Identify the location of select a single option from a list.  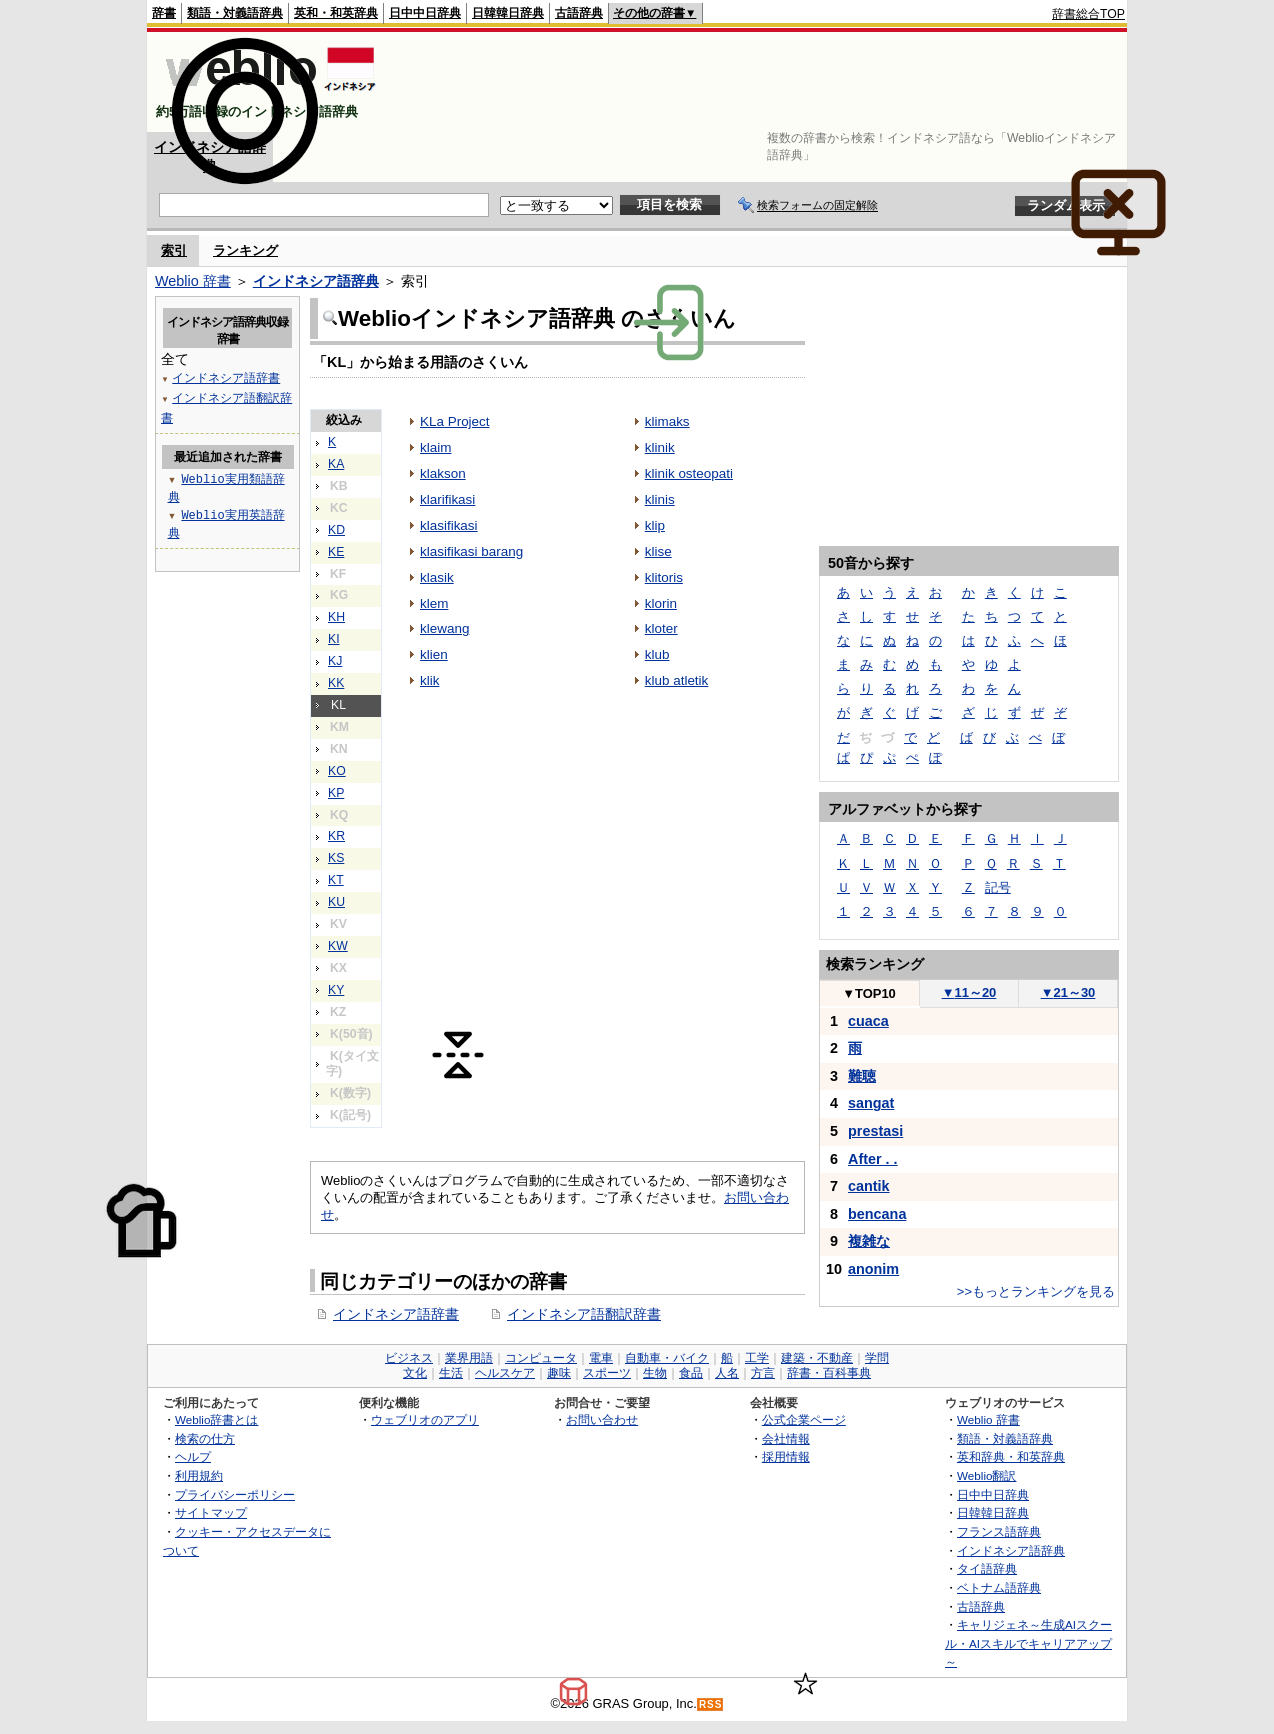
(245, 111).